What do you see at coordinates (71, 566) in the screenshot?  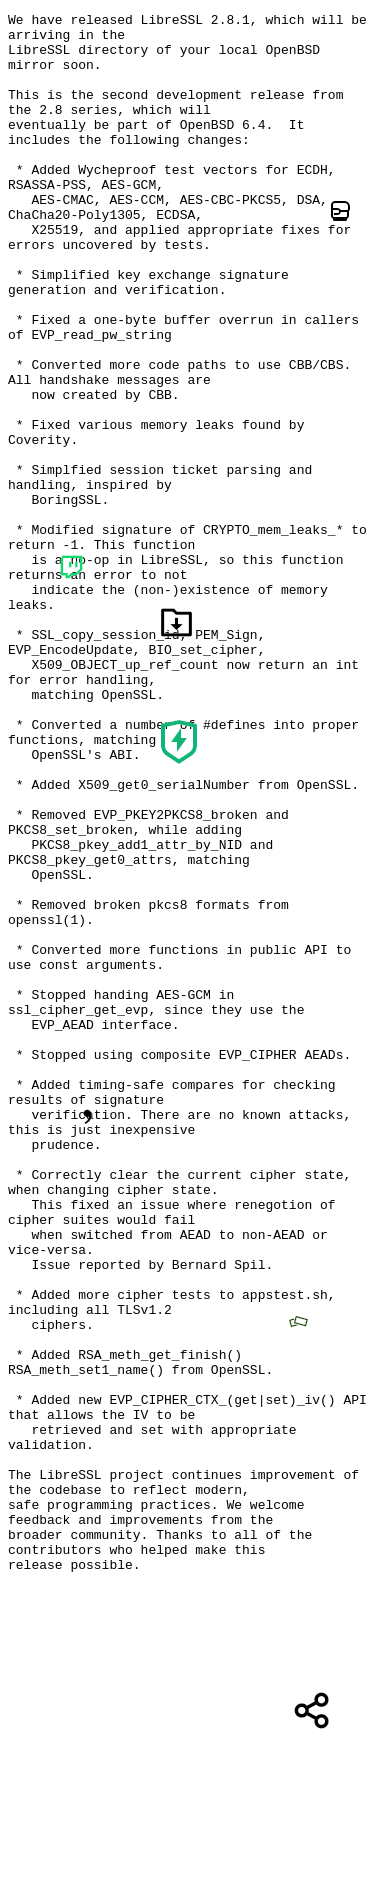 I see `open Twitch app` at bounding box center [71, 566].